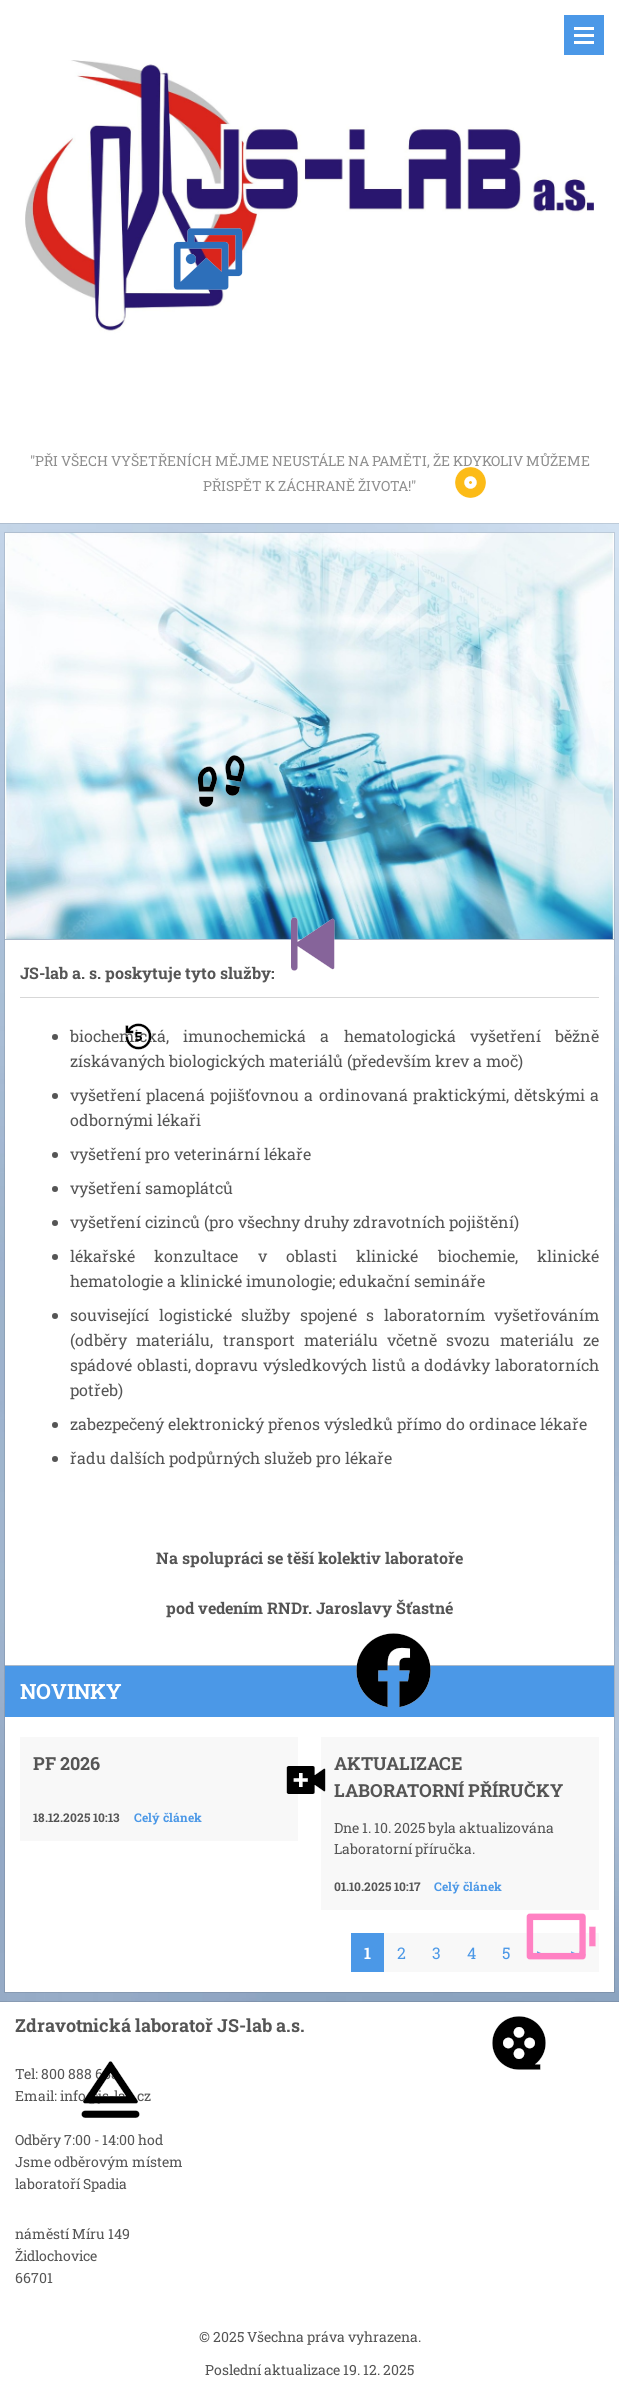  Describe the element at coordinates (393, 1670) in the screenshot. I see `open facebook` at that location.